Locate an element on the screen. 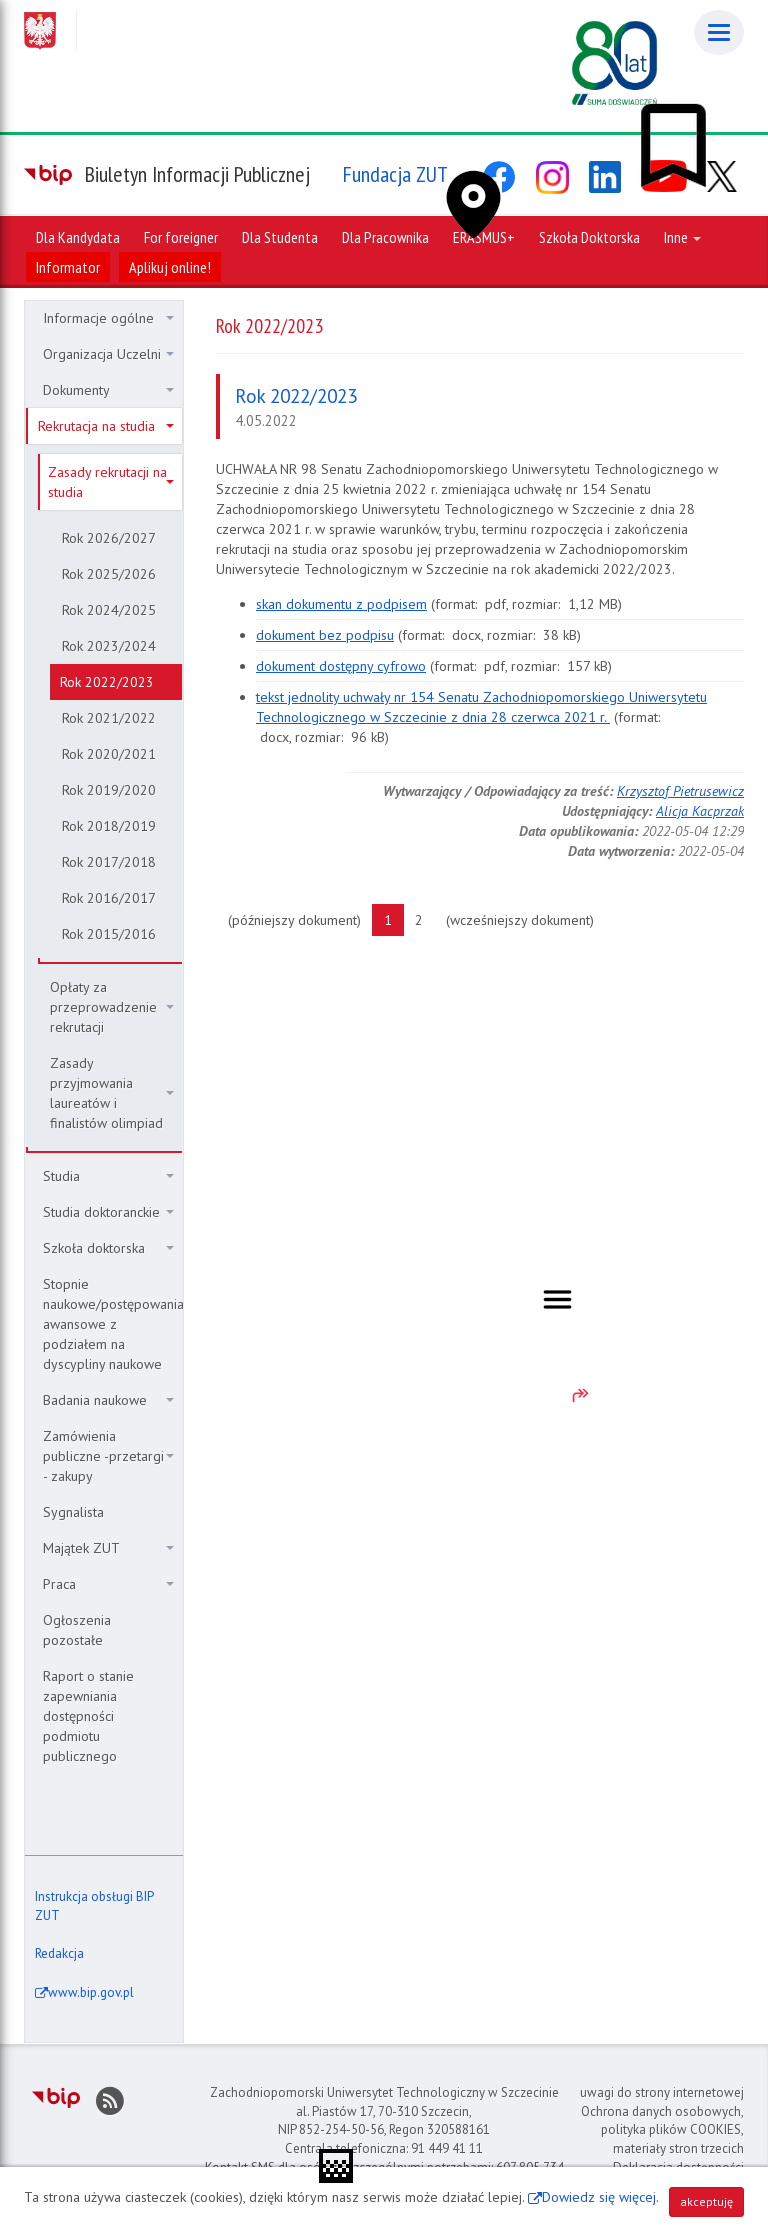 The width and height of the screenshot is (768, 2237). view pinned location on map is located at coordinates (473, 204).